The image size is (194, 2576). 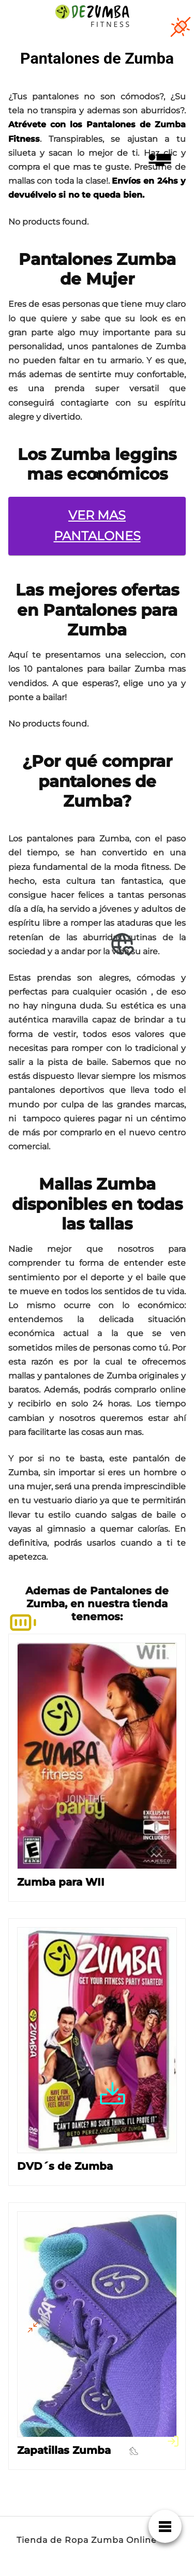 I want to click on track your running or walking activity, so click(x=133, y=2451).